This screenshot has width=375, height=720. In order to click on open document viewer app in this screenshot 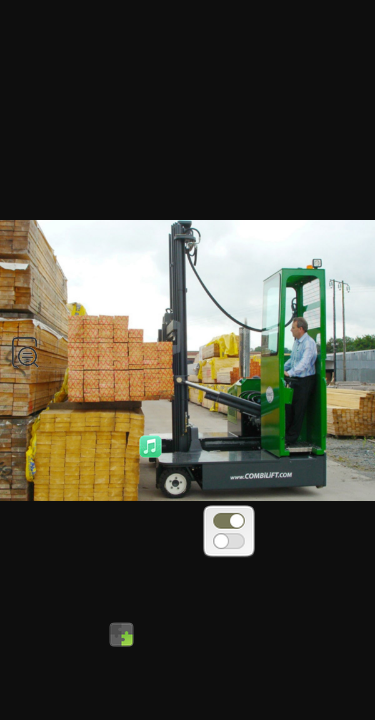, I will do `click(25, 352)`.